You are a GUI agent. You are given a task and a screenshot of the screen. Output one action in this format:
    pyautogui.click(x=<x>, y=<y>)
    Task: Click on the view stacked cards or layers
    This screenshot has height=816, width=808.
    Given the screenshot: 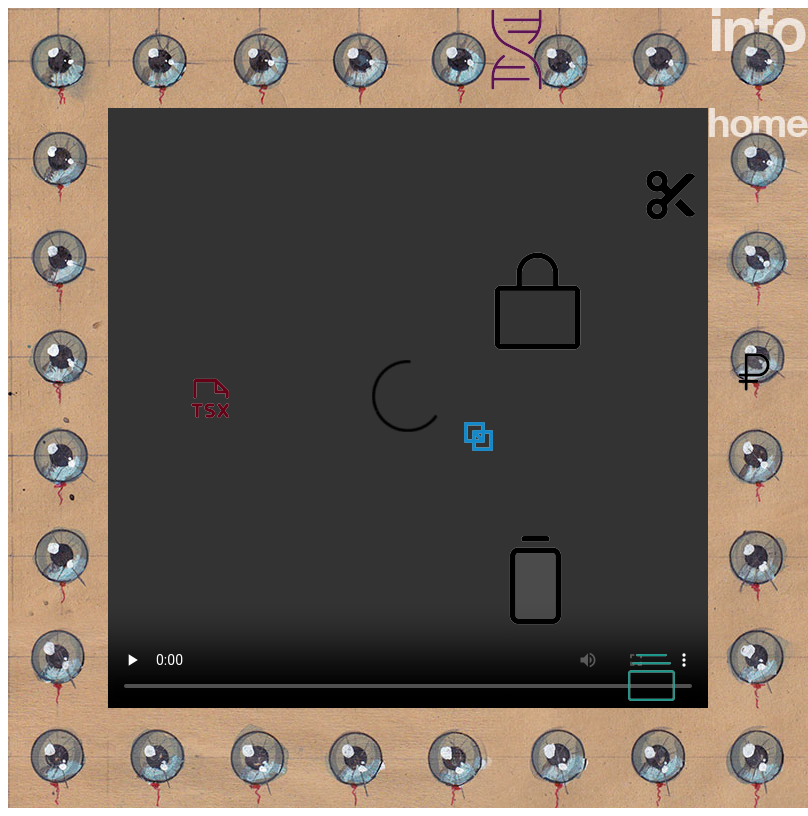 What is the action you would take?
    pyautogui.click(x=651, y=679)
    